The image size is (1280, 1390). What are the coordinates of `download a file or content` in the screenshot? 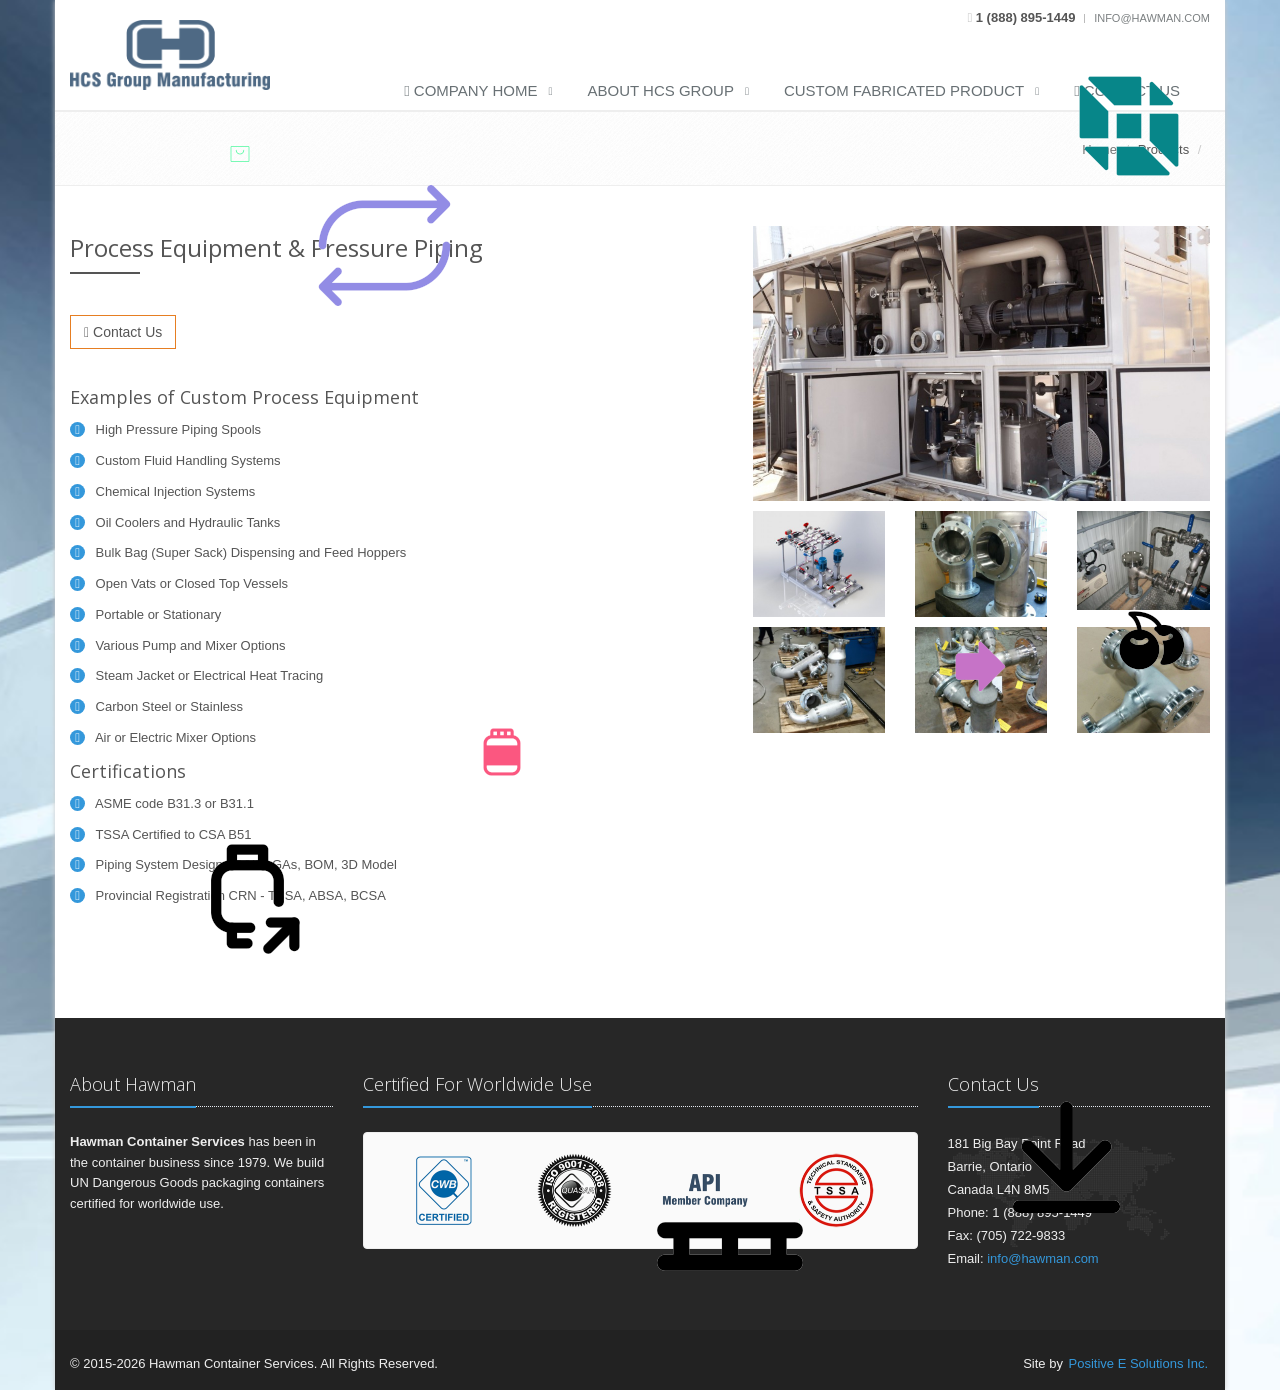 It's located at (1066, 1159).